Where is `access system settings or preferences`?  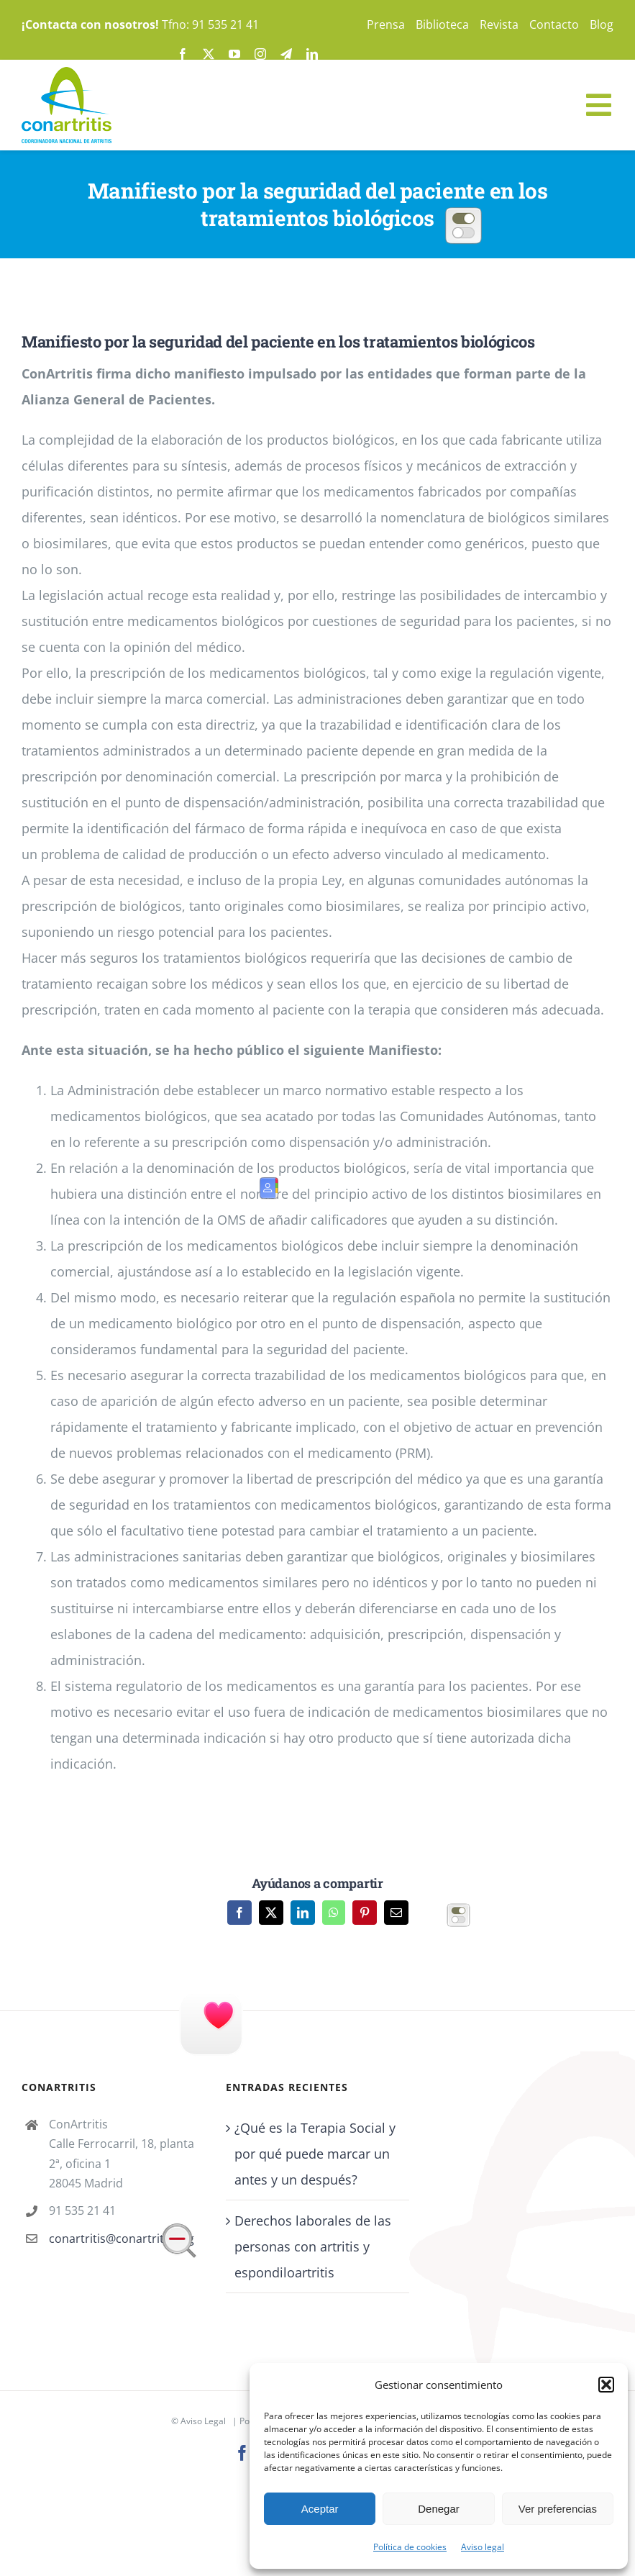 access system settings or preferences is located at coordinates (463, 225).